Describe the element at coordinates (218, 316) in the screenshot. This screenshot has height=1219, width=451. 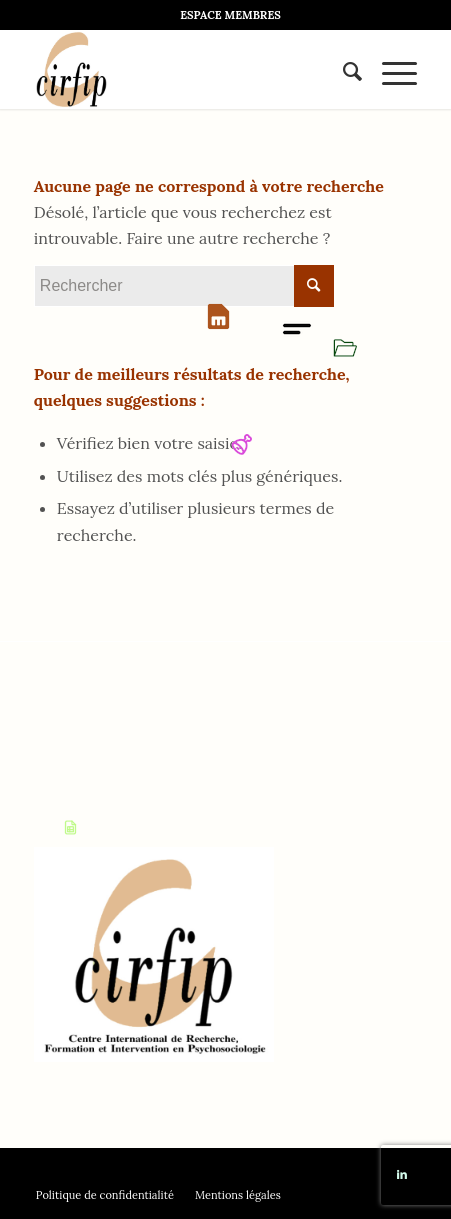
I see `manage sim card settings` at that location.